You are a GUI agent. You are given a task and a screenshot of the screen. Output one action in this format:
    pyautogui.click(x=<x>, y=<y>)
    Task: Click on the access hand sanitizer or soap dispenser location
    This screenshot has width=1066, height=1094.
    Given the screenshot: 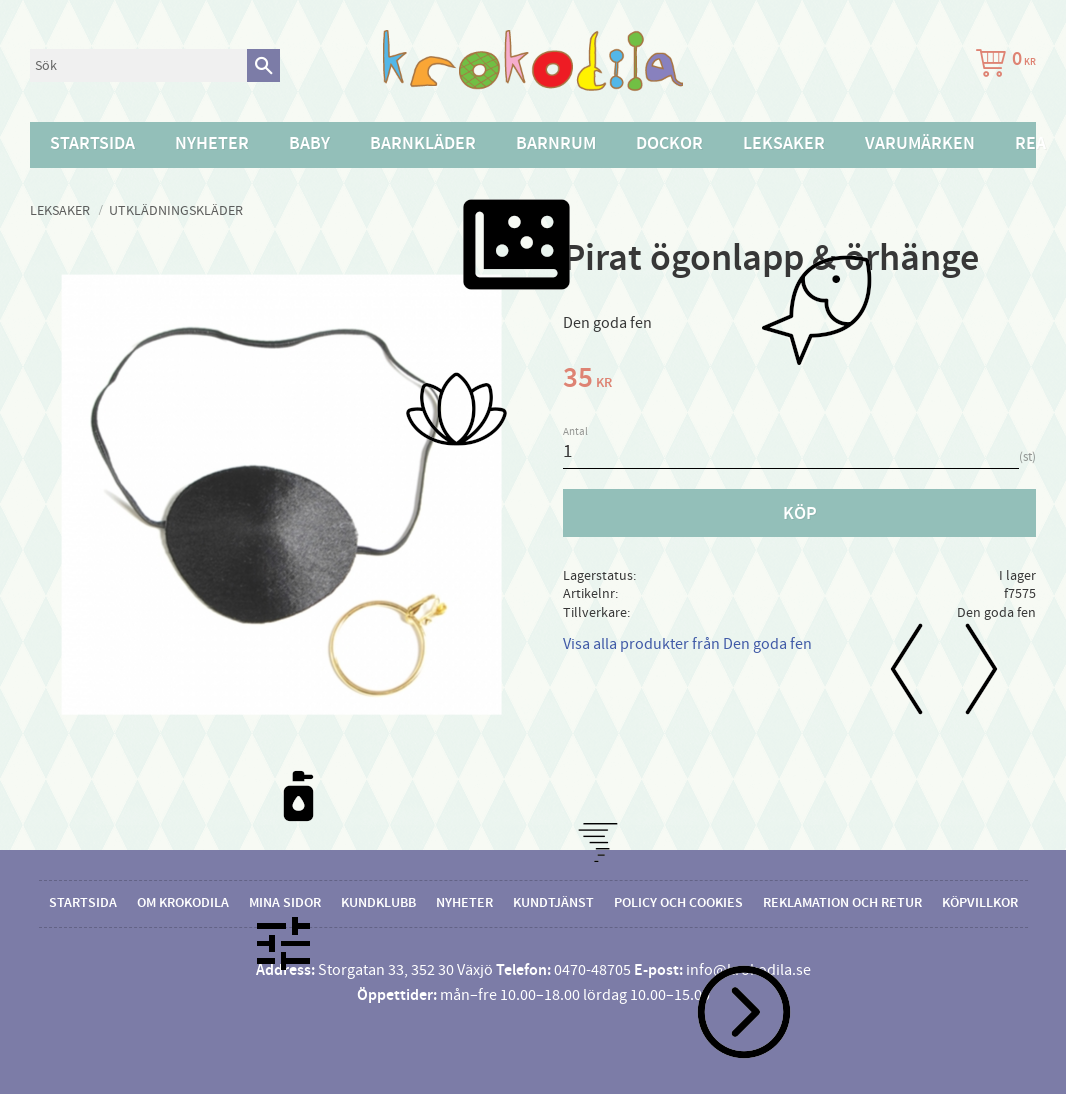 What is the action you would take?
    pyautogui.click(x=298, y=797)
    